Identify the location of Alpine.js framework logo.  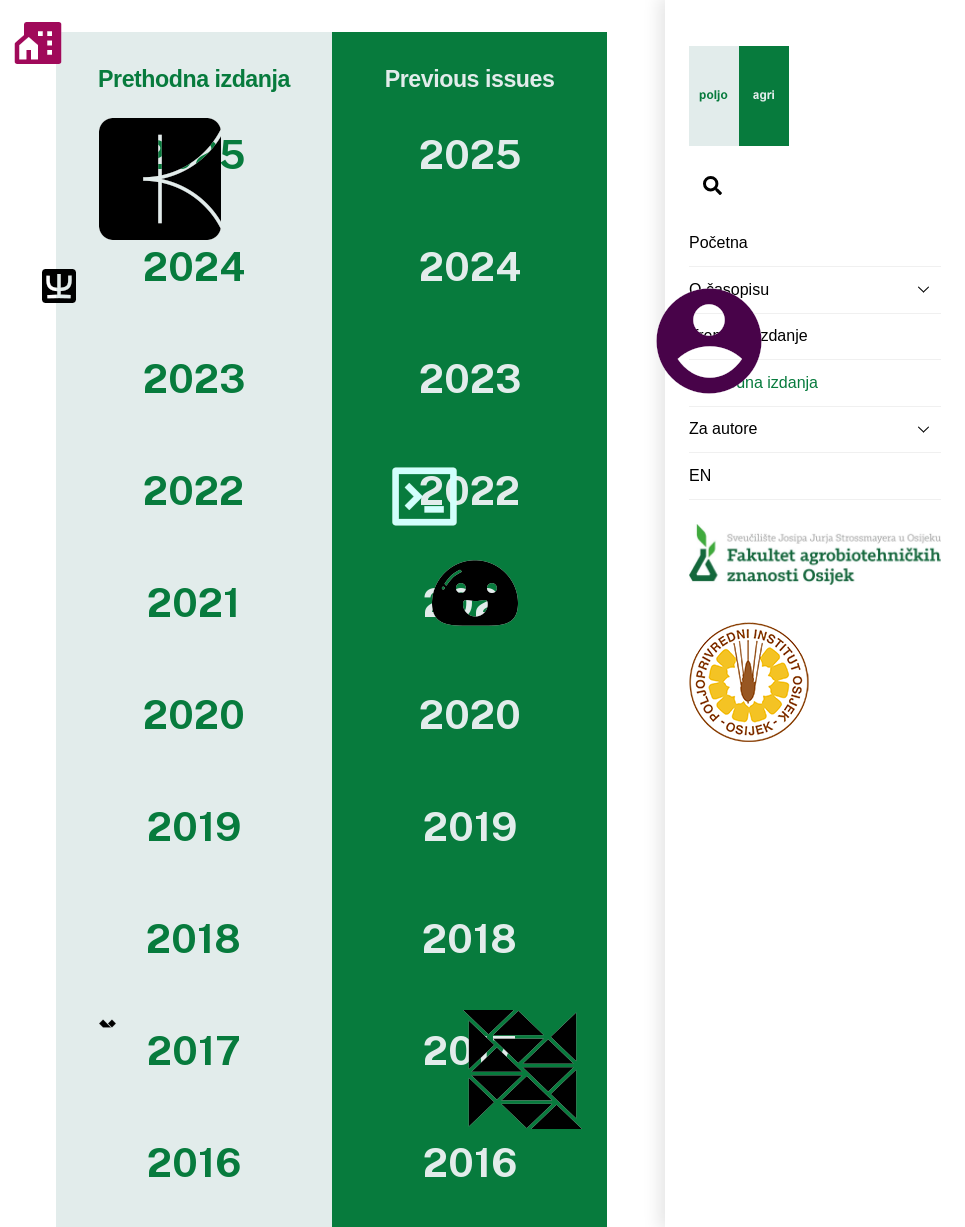
(107, 1023).